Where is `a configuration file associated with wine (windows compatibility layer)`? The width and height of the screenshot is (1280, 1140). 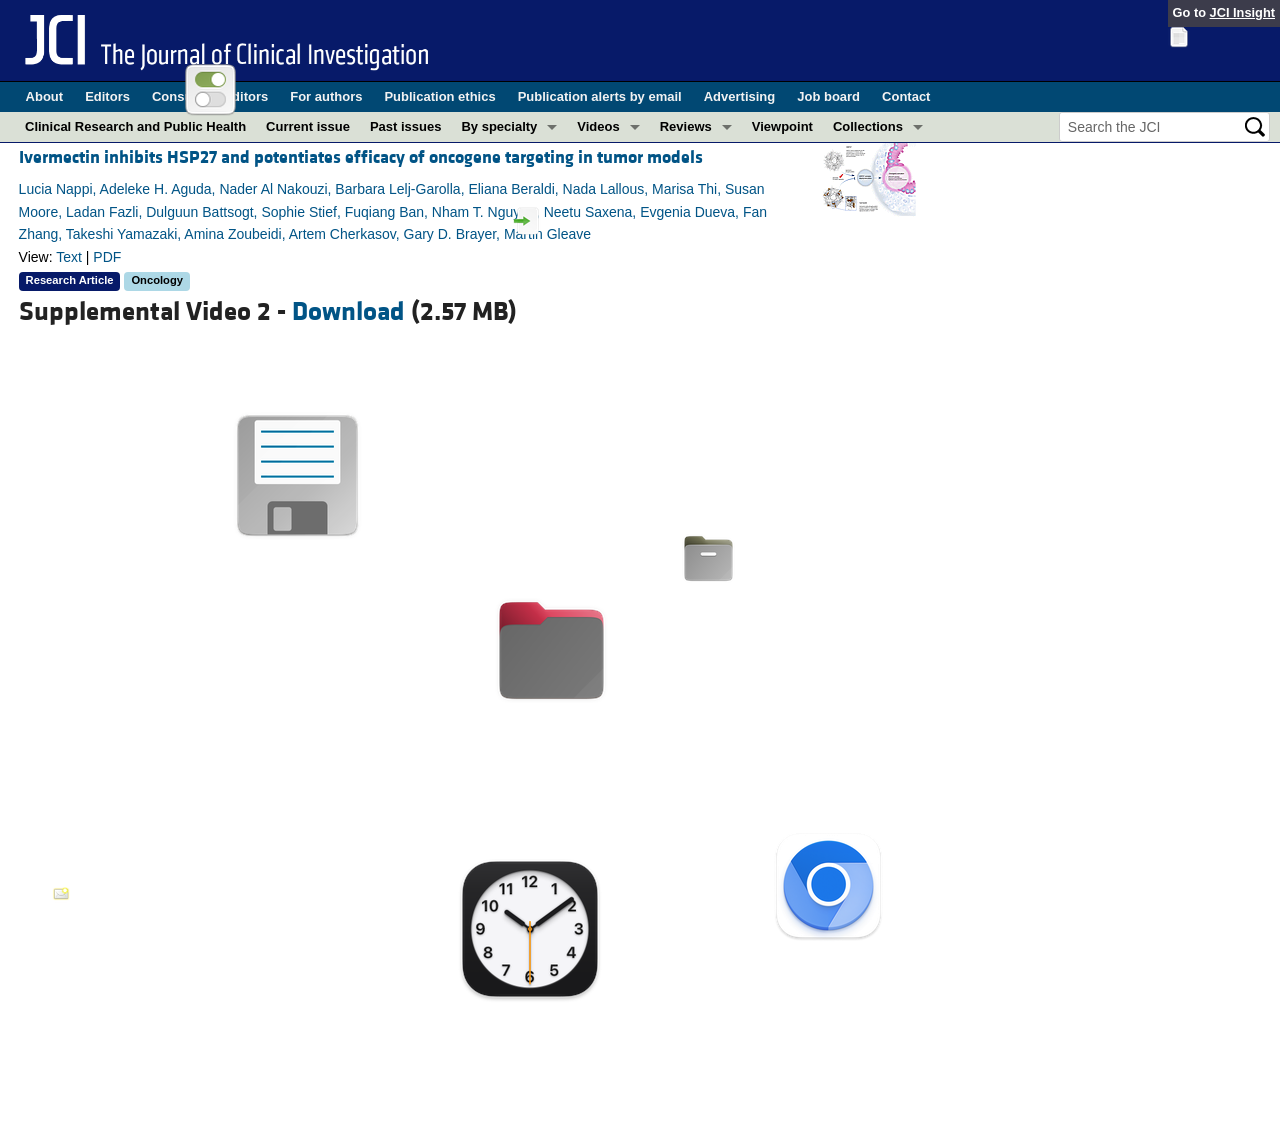 a configuration file associated with wine (windows compatibility layer) is located at coordinates (1179, 37).